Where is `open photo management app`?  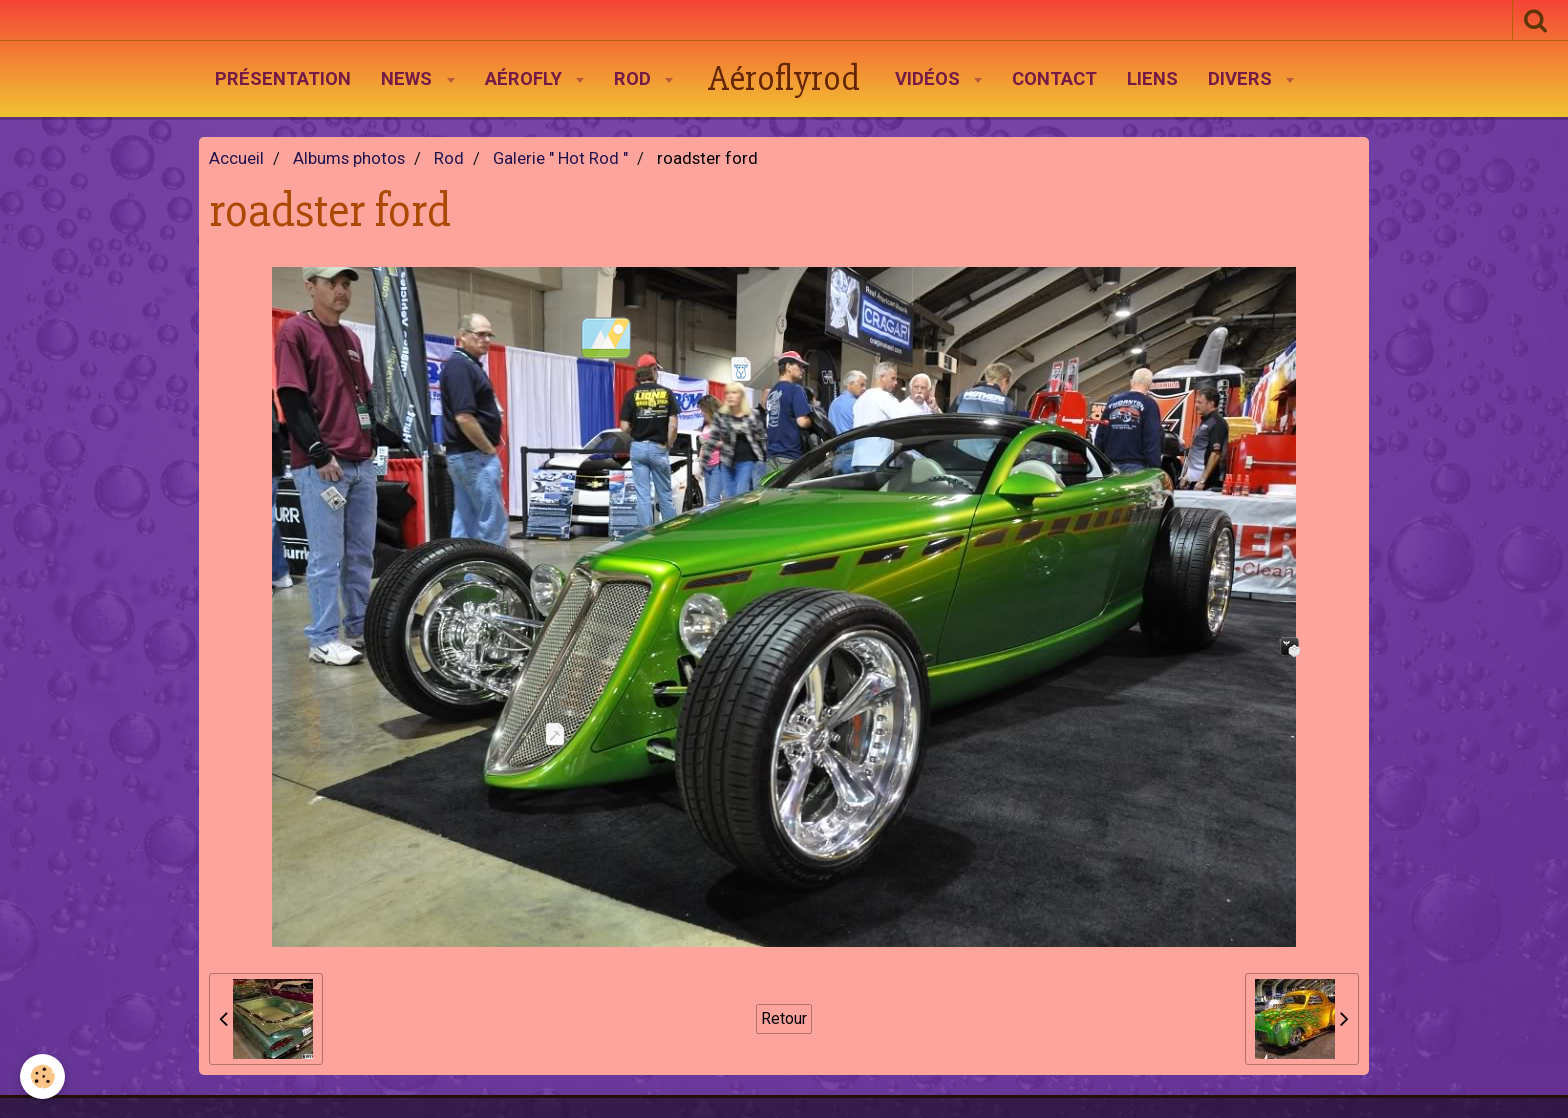 open photo management app is located at coordinates (606, 338).